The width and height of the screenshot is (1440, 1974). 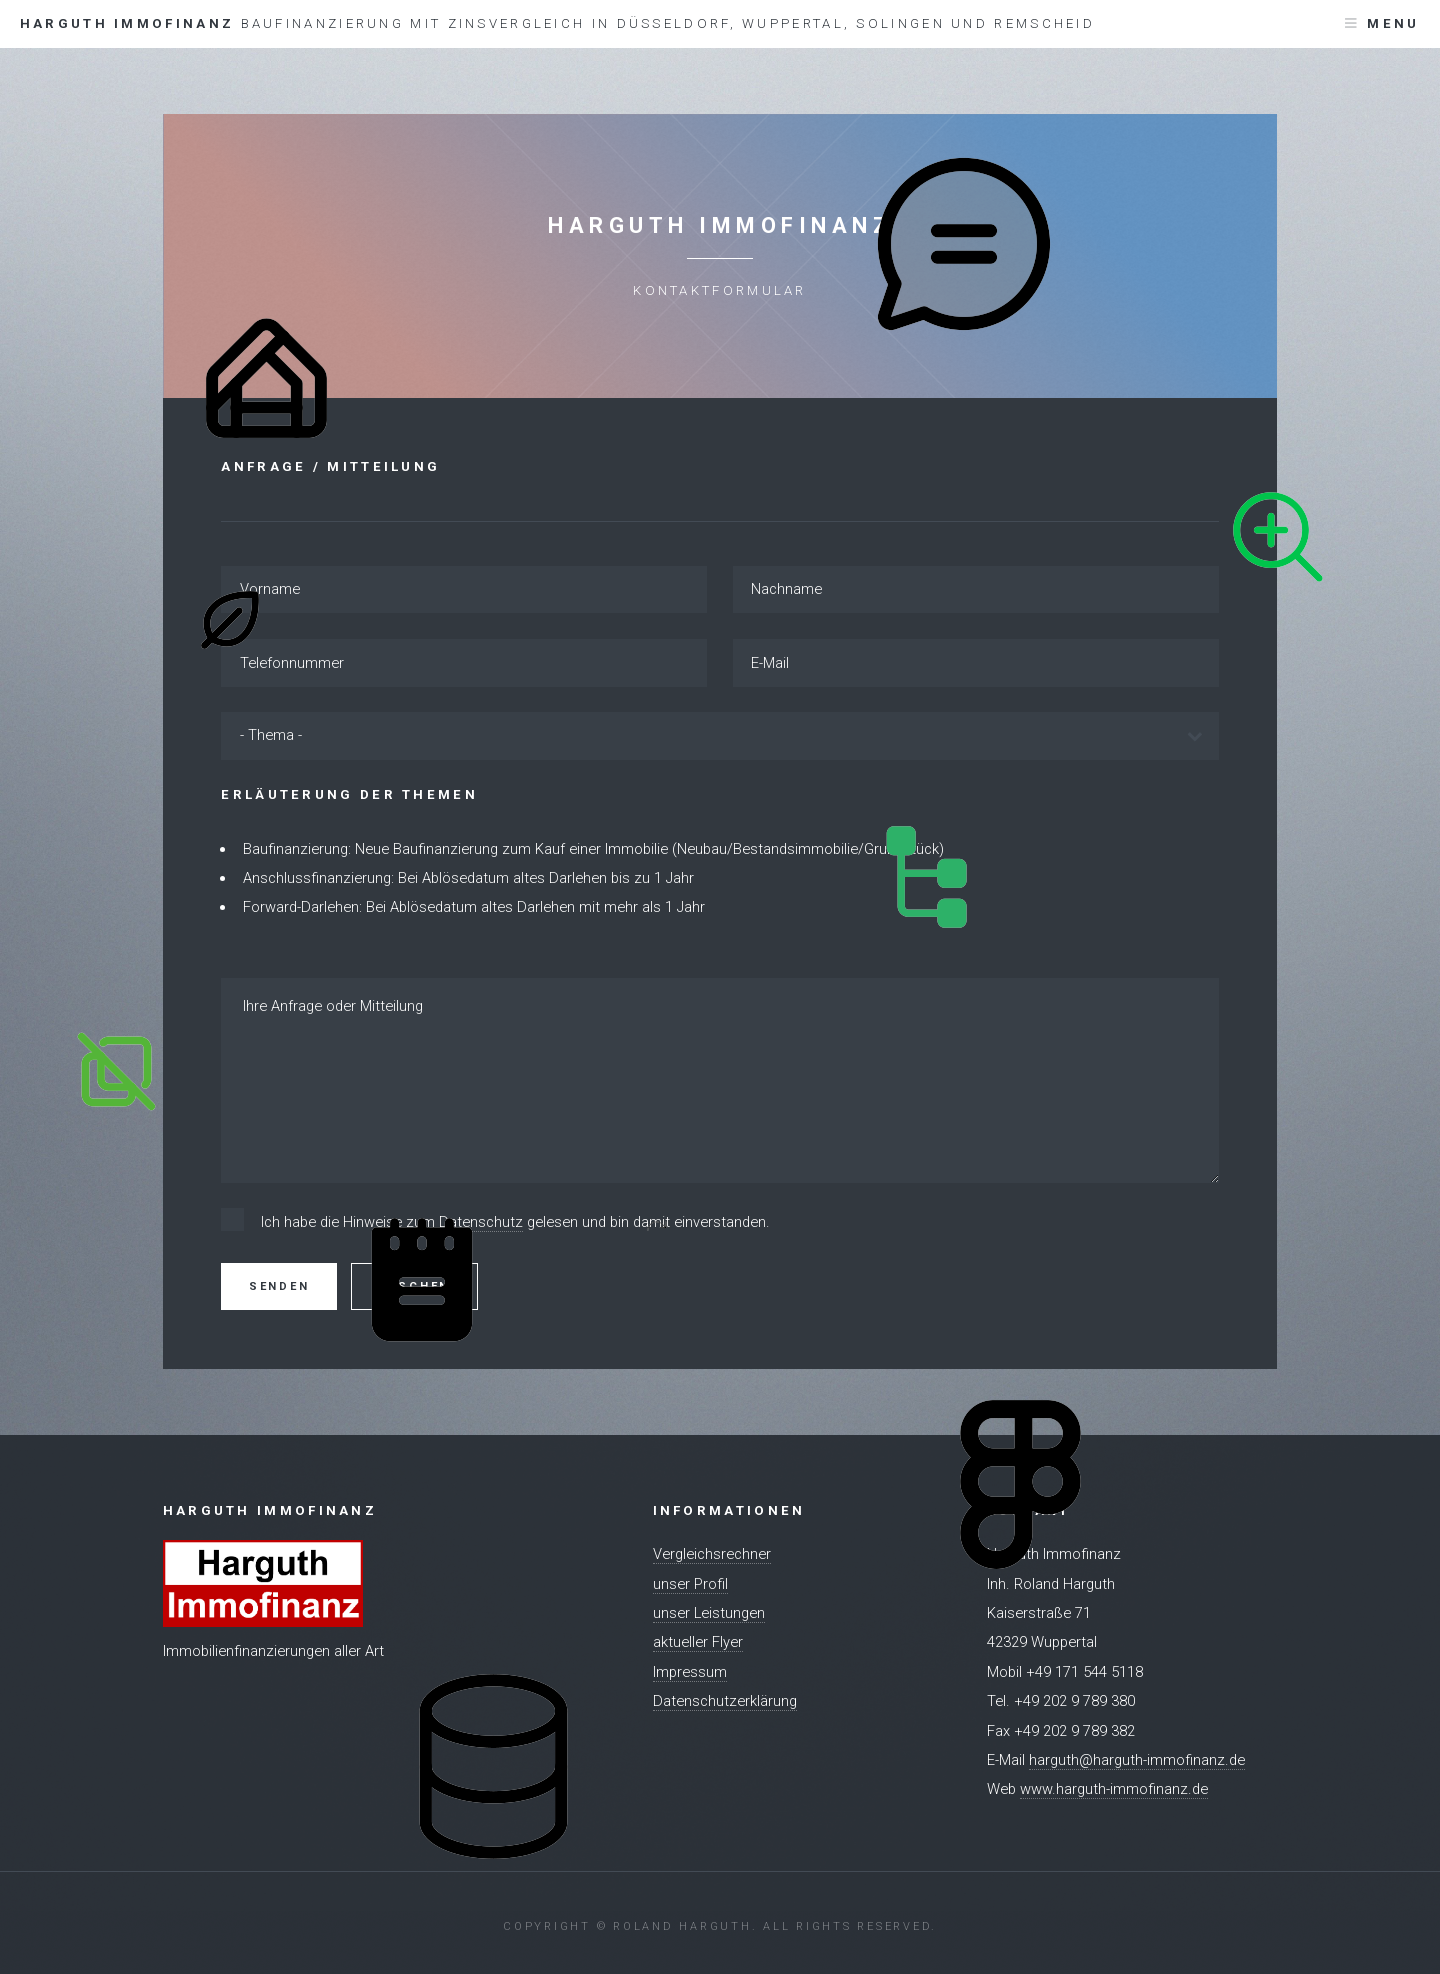 What do you see at coordinates (230, 620) in the screenshot?
I see `indicates eco-friendly or sustainable option` at bounding box center [230, 620].